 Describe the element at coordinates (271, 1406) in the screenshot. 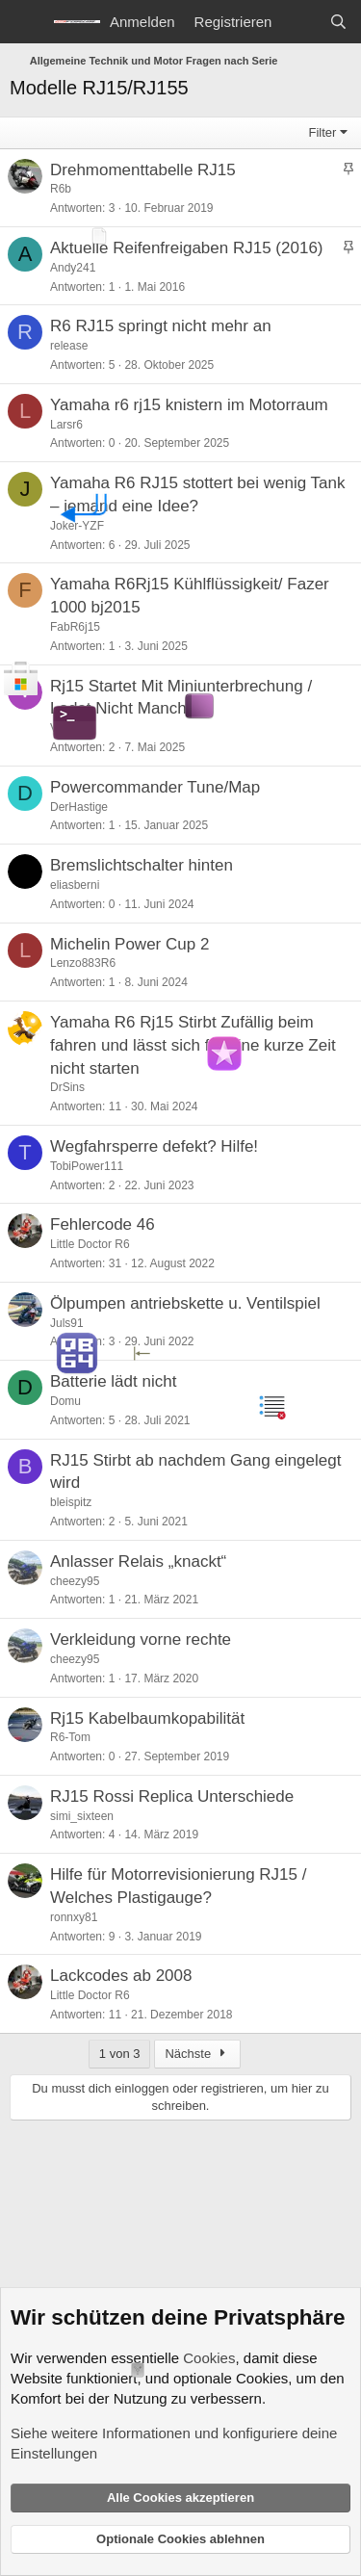

I see `remove an item from the list` at that location.